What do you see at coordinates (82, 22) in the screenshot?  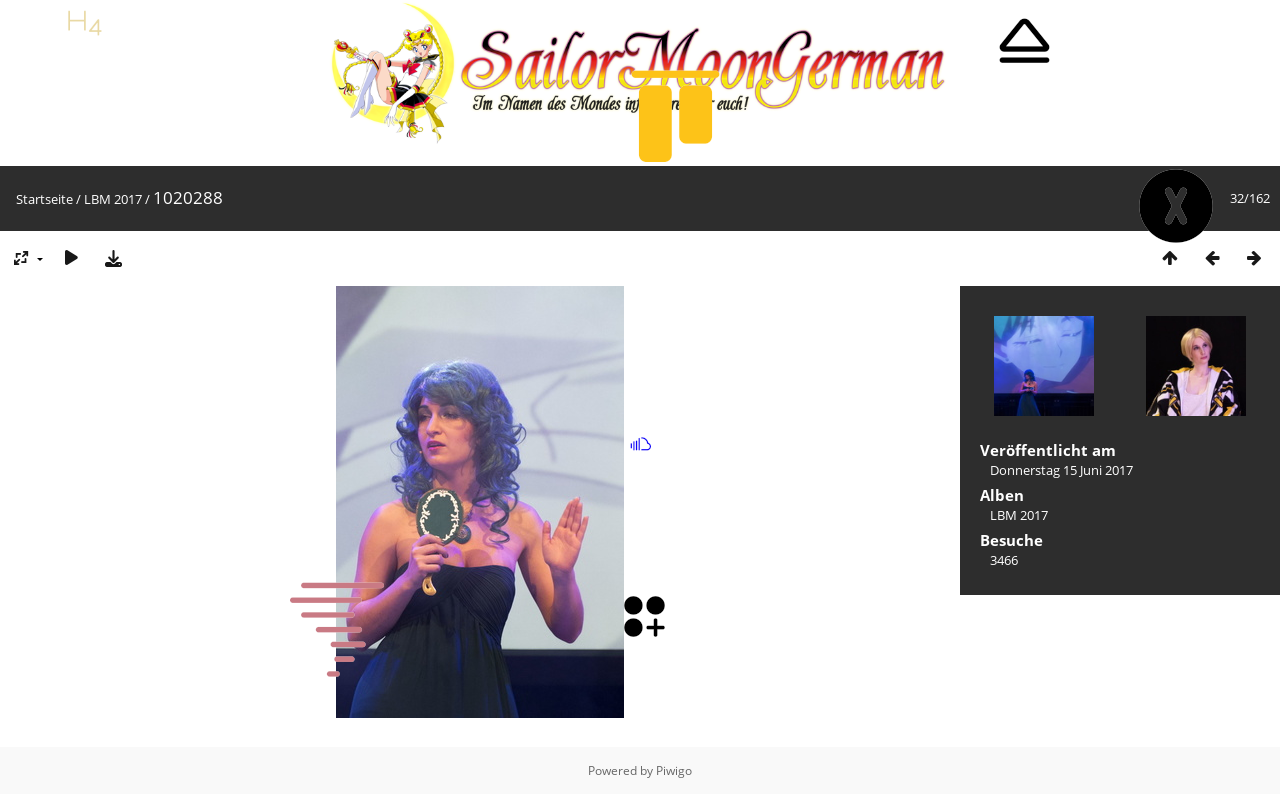 I see `format text as heading level 4` at bounding box center [82, 22].